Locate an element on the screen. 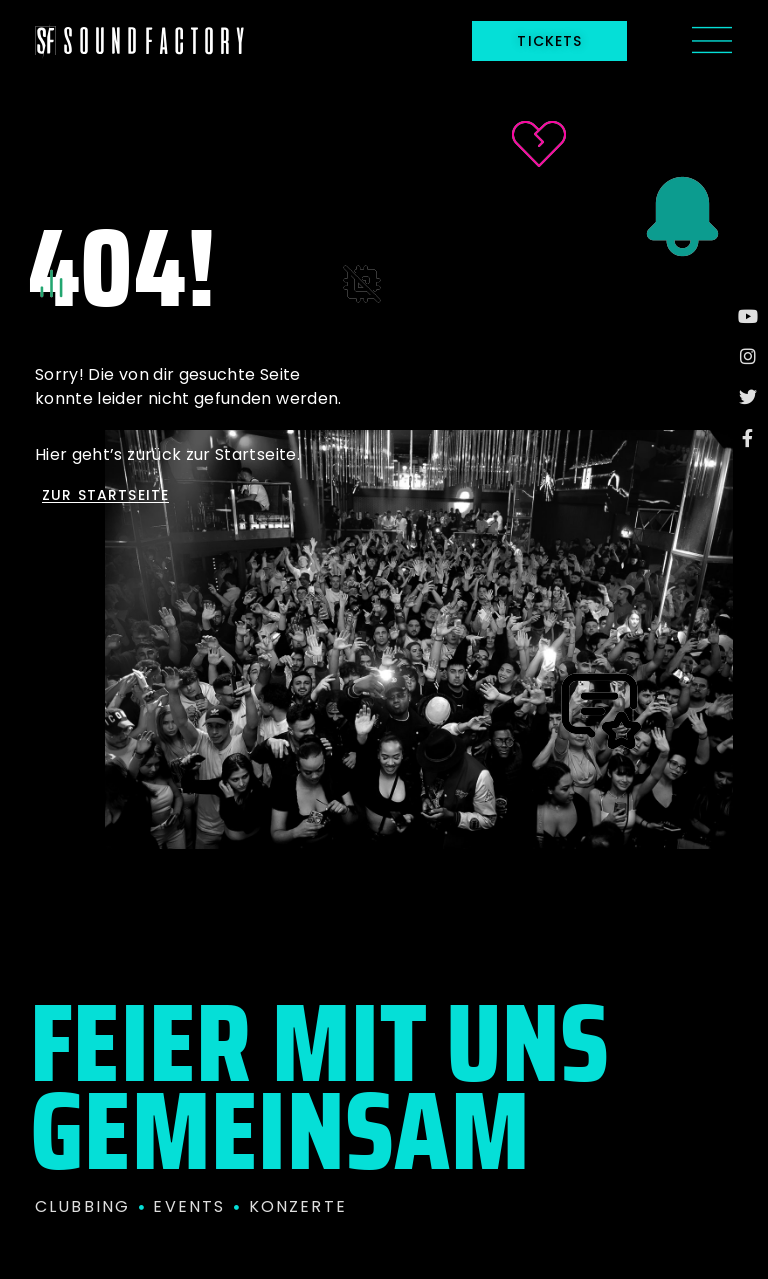 The width and height of the screenshot is (768, 1279). indicates processor or CPU is disabled is located at coordinates (362, 284).